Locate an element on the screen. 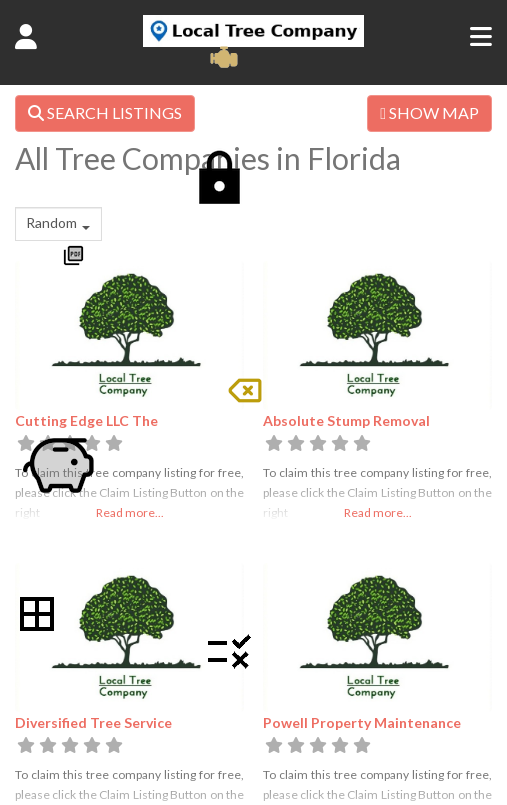 This screenshot has height=805, width=507. toggle all borders on a table or cell is located at coordinates (37, 614).